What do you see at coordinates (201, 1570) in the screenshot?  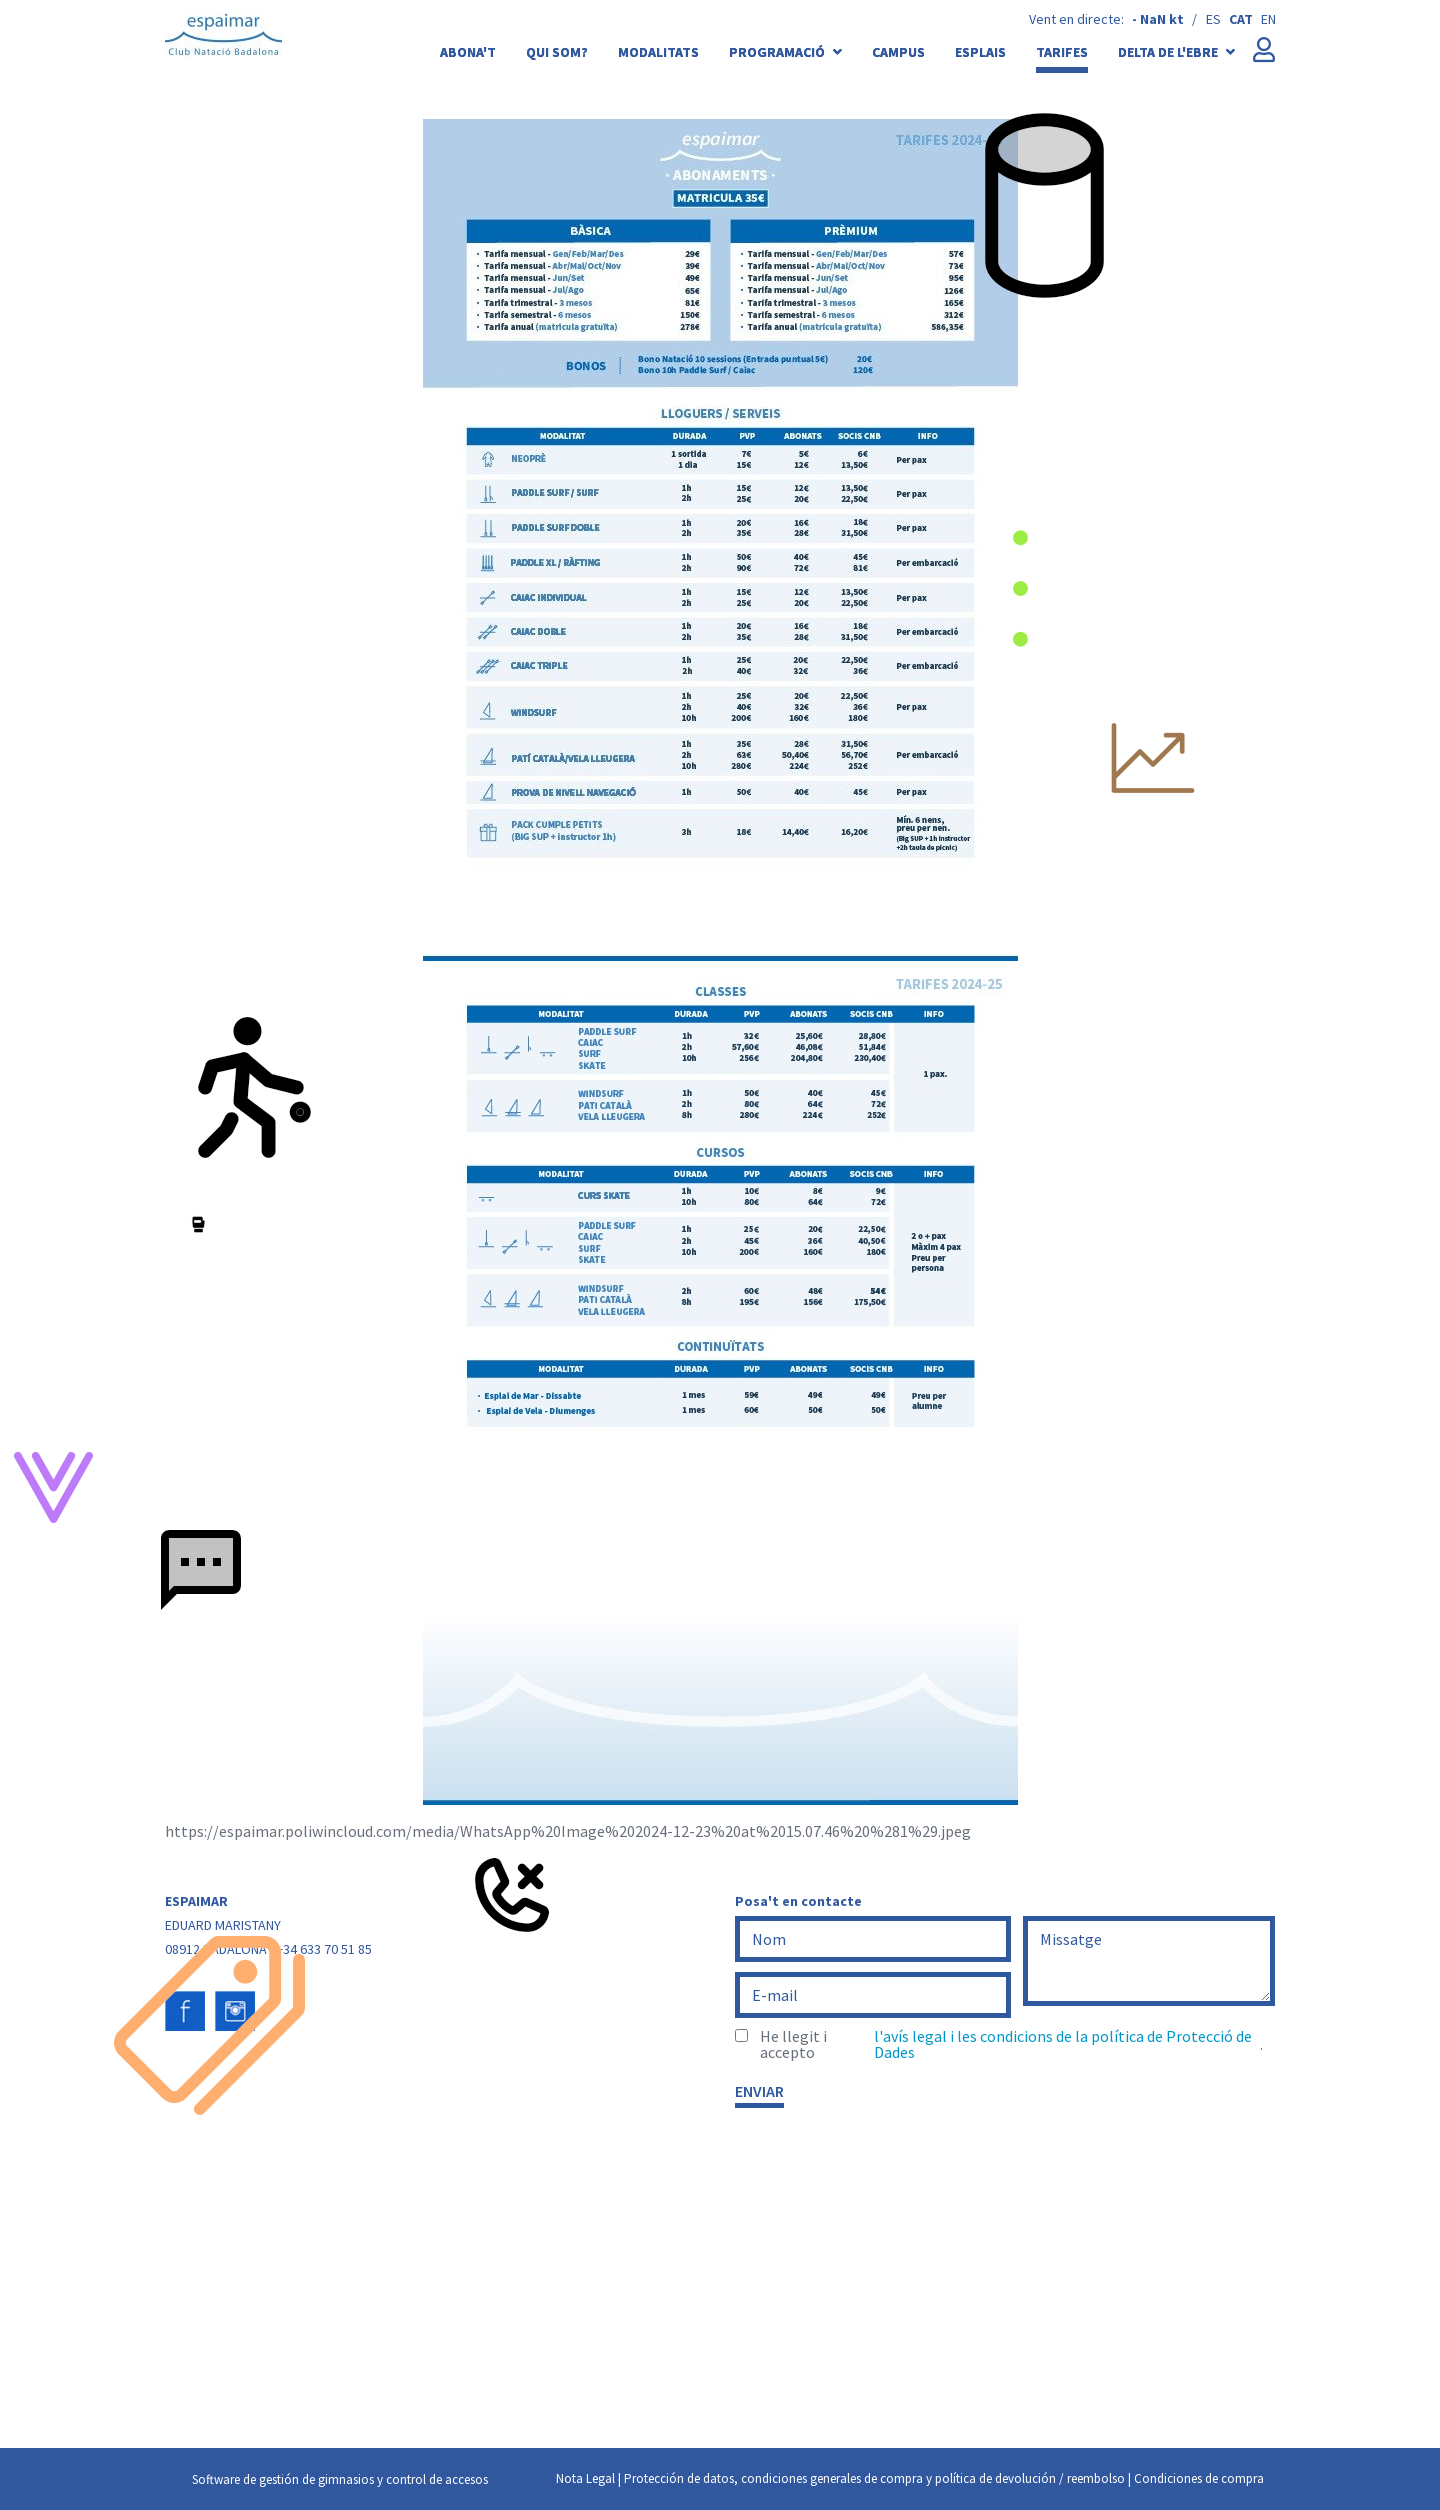 I see `open text messages` at bounding box center [201, 1570].